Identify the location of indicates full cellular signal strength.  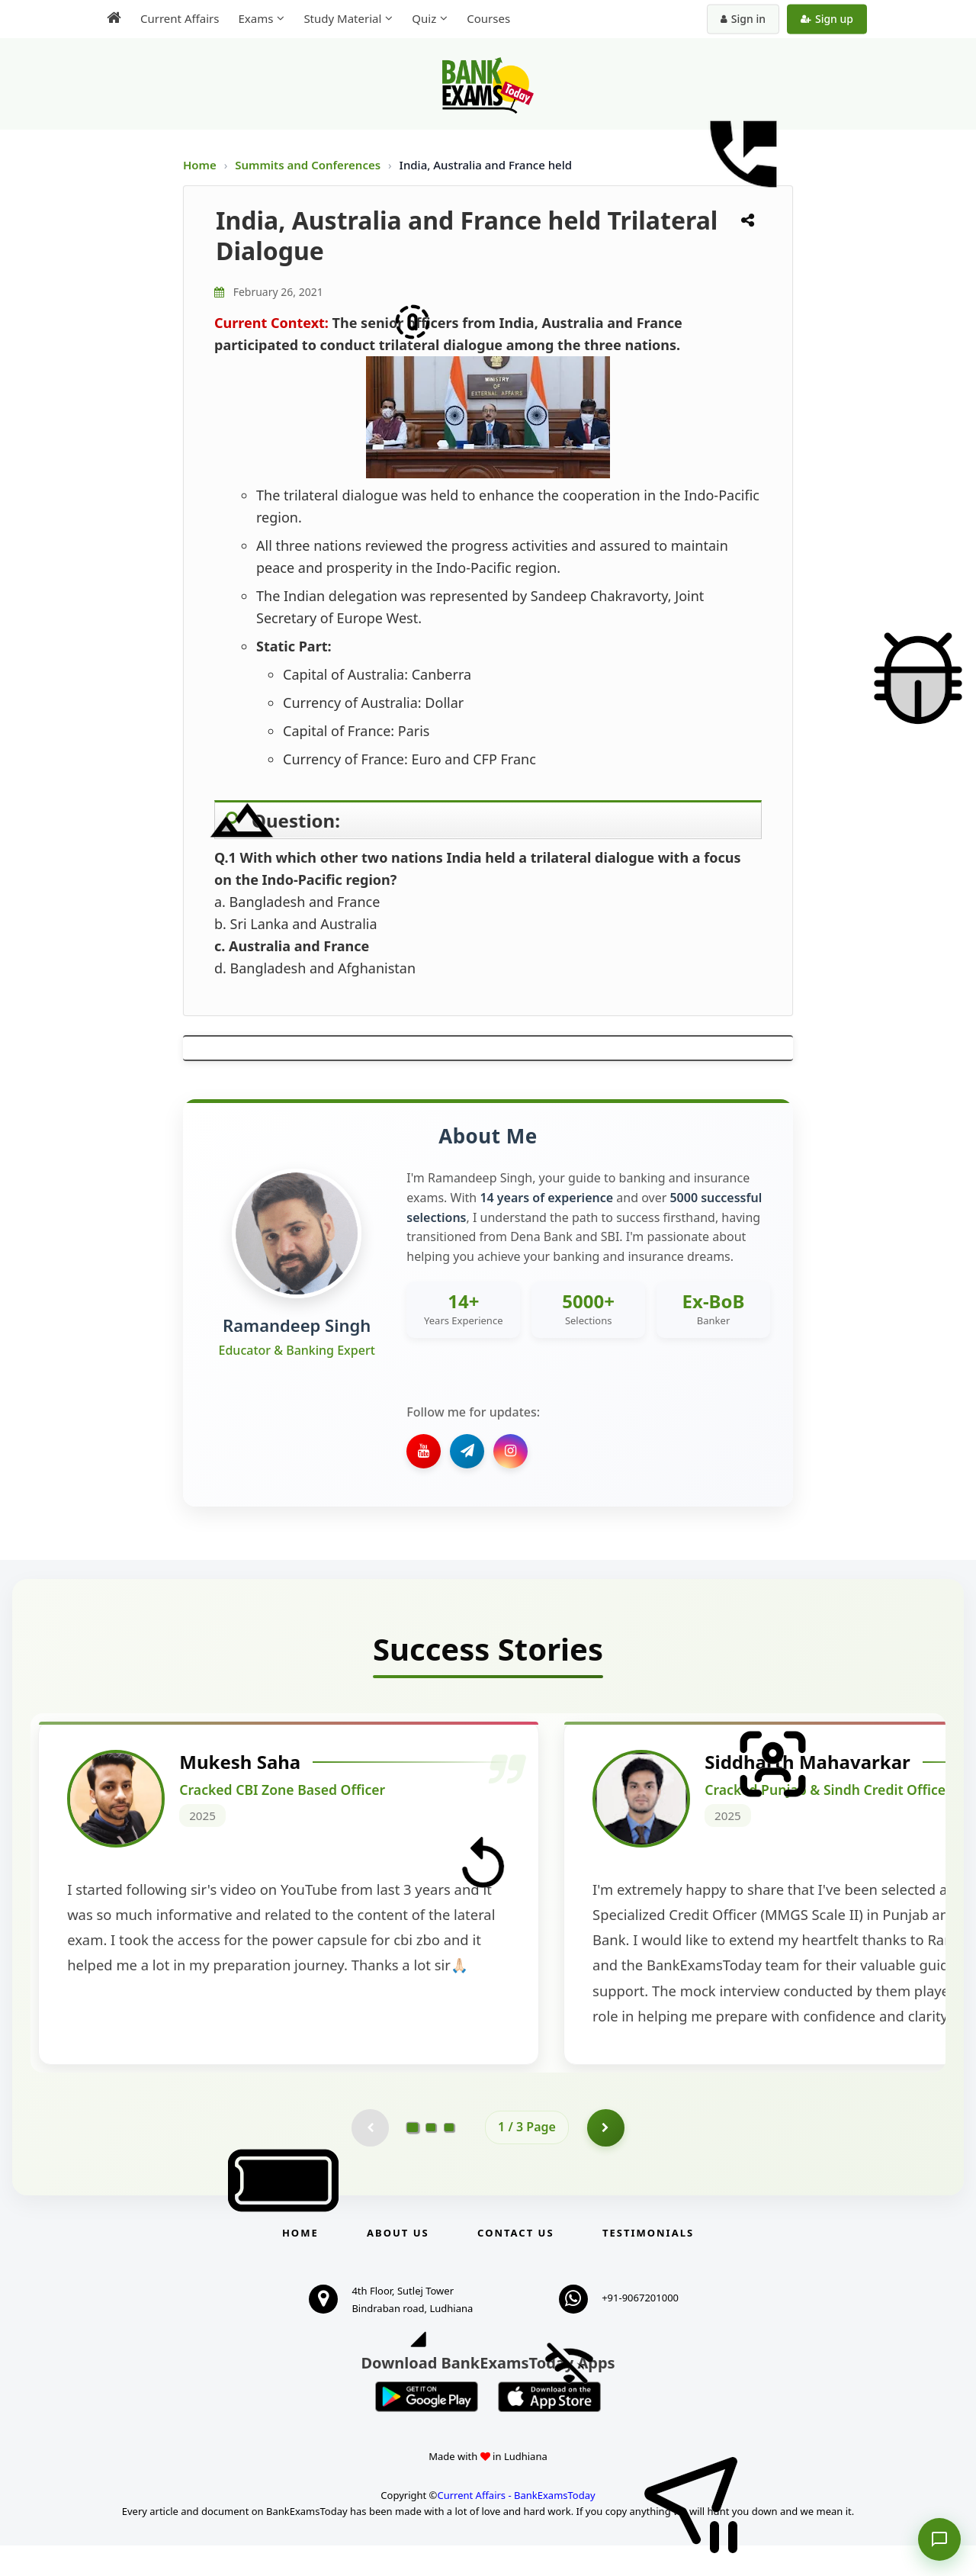
(418, 2339).